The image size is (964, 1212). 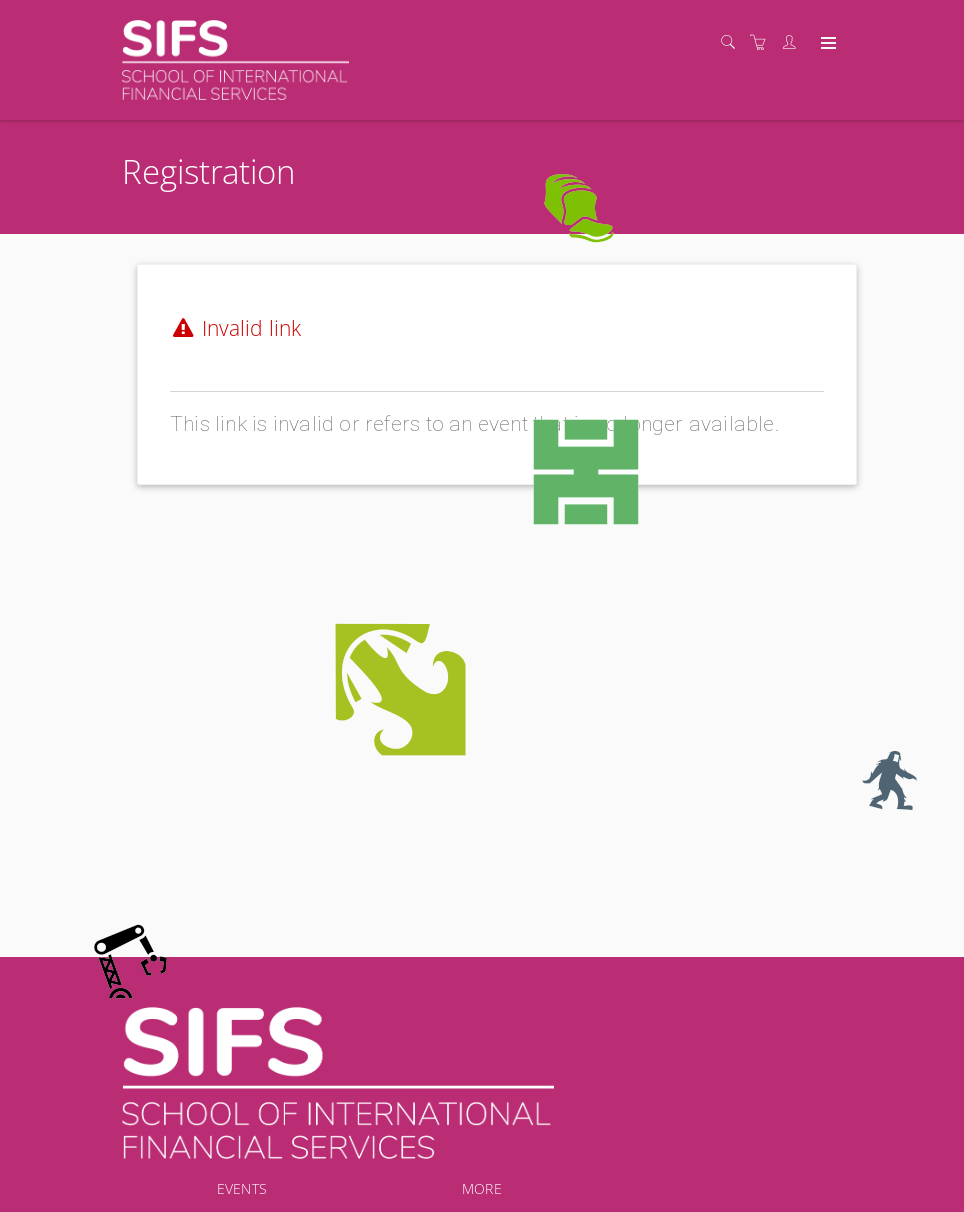 What do you see at coordinates (578, 208) in the screenshot?
I see `bread or bakery item in a cooking game` at bounding box center [578, 208].